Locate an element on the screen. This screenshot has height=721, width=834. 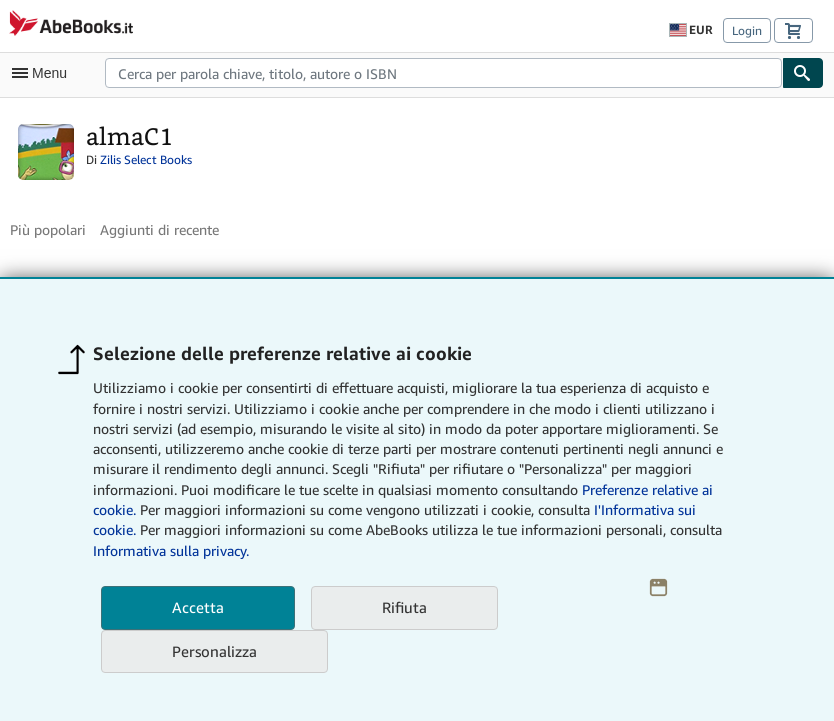
turn right then continue upward is located at coordinates (71, 359).